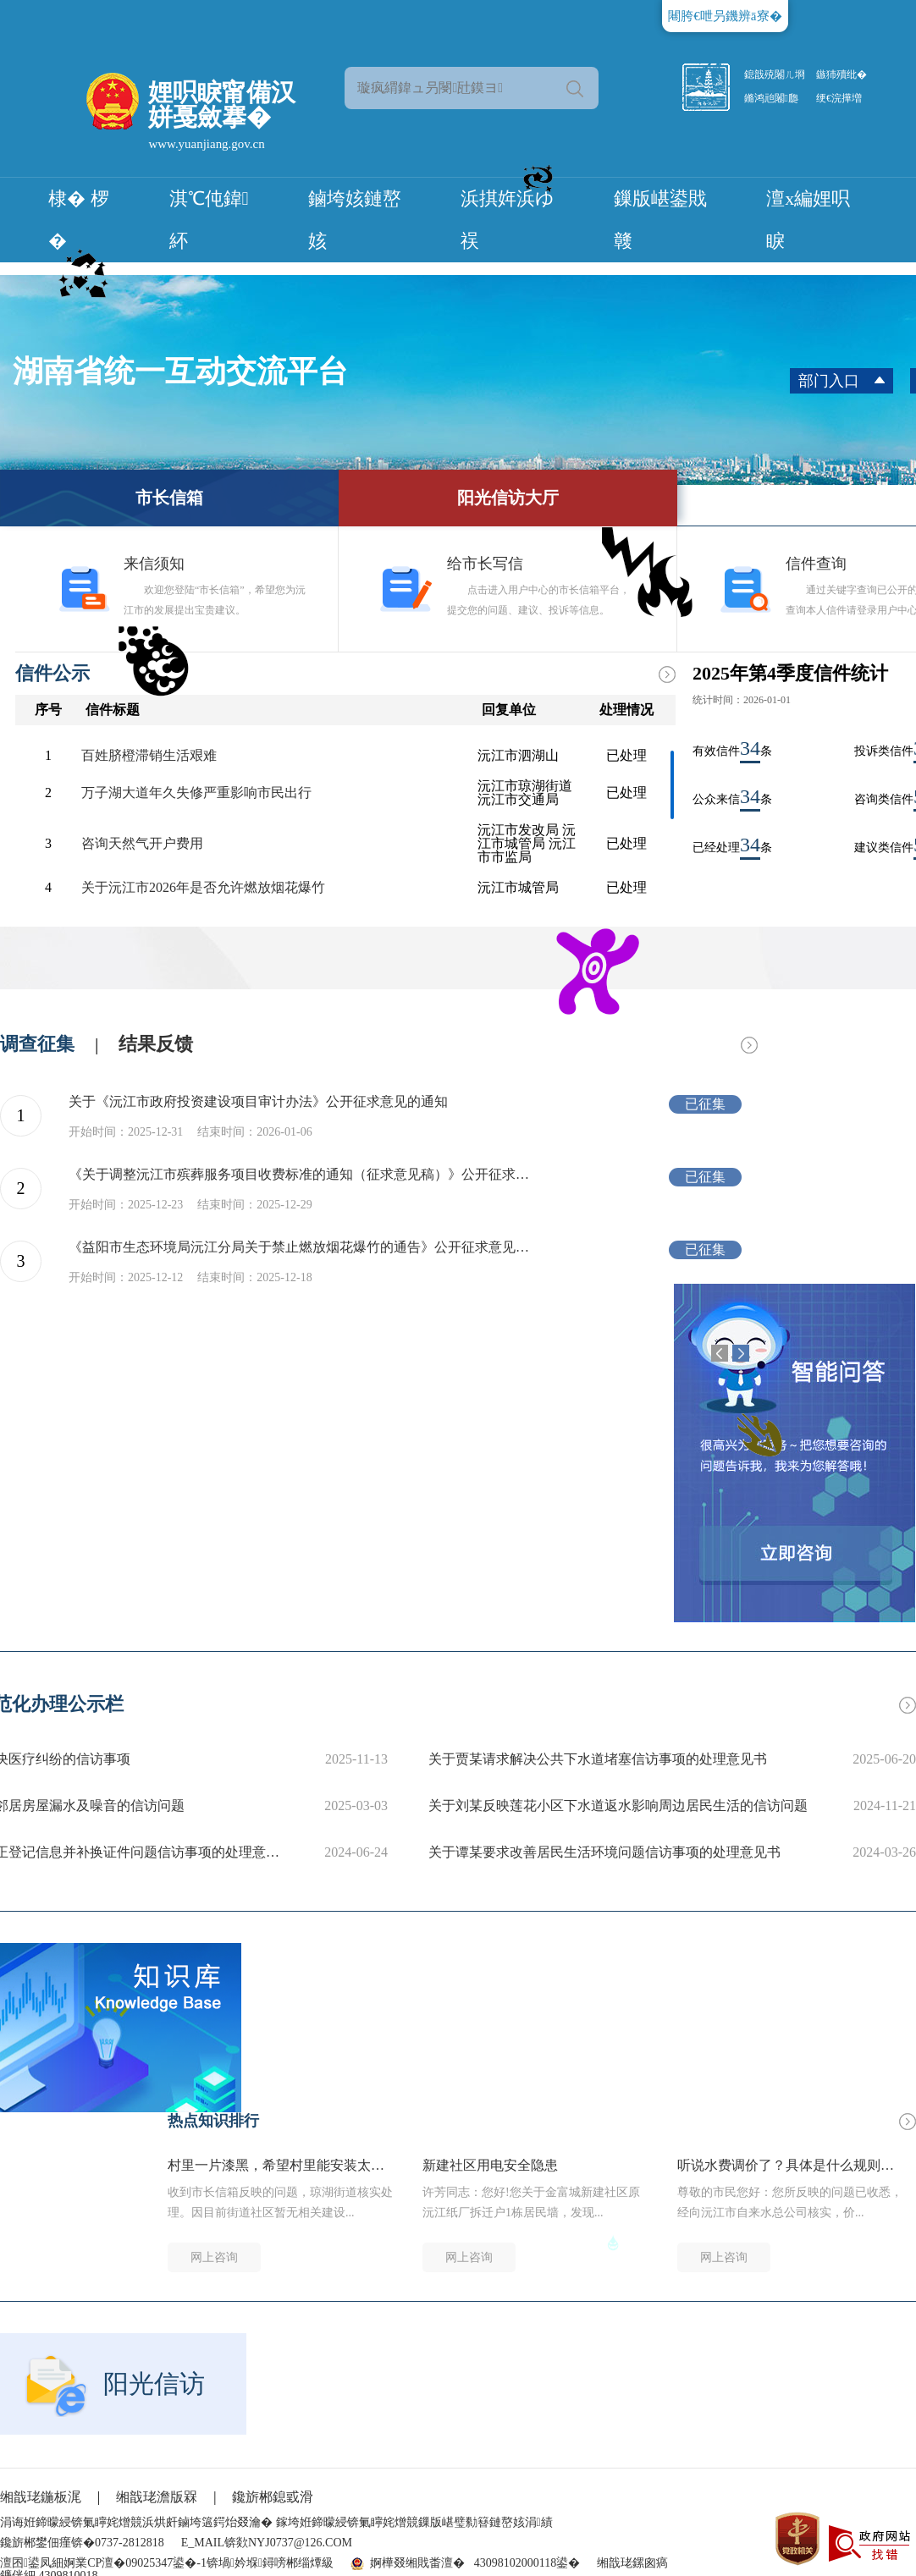 This screenshot has height=2576, width=916. I want to click on fire a special attack or projectile, so click(760, 1436).